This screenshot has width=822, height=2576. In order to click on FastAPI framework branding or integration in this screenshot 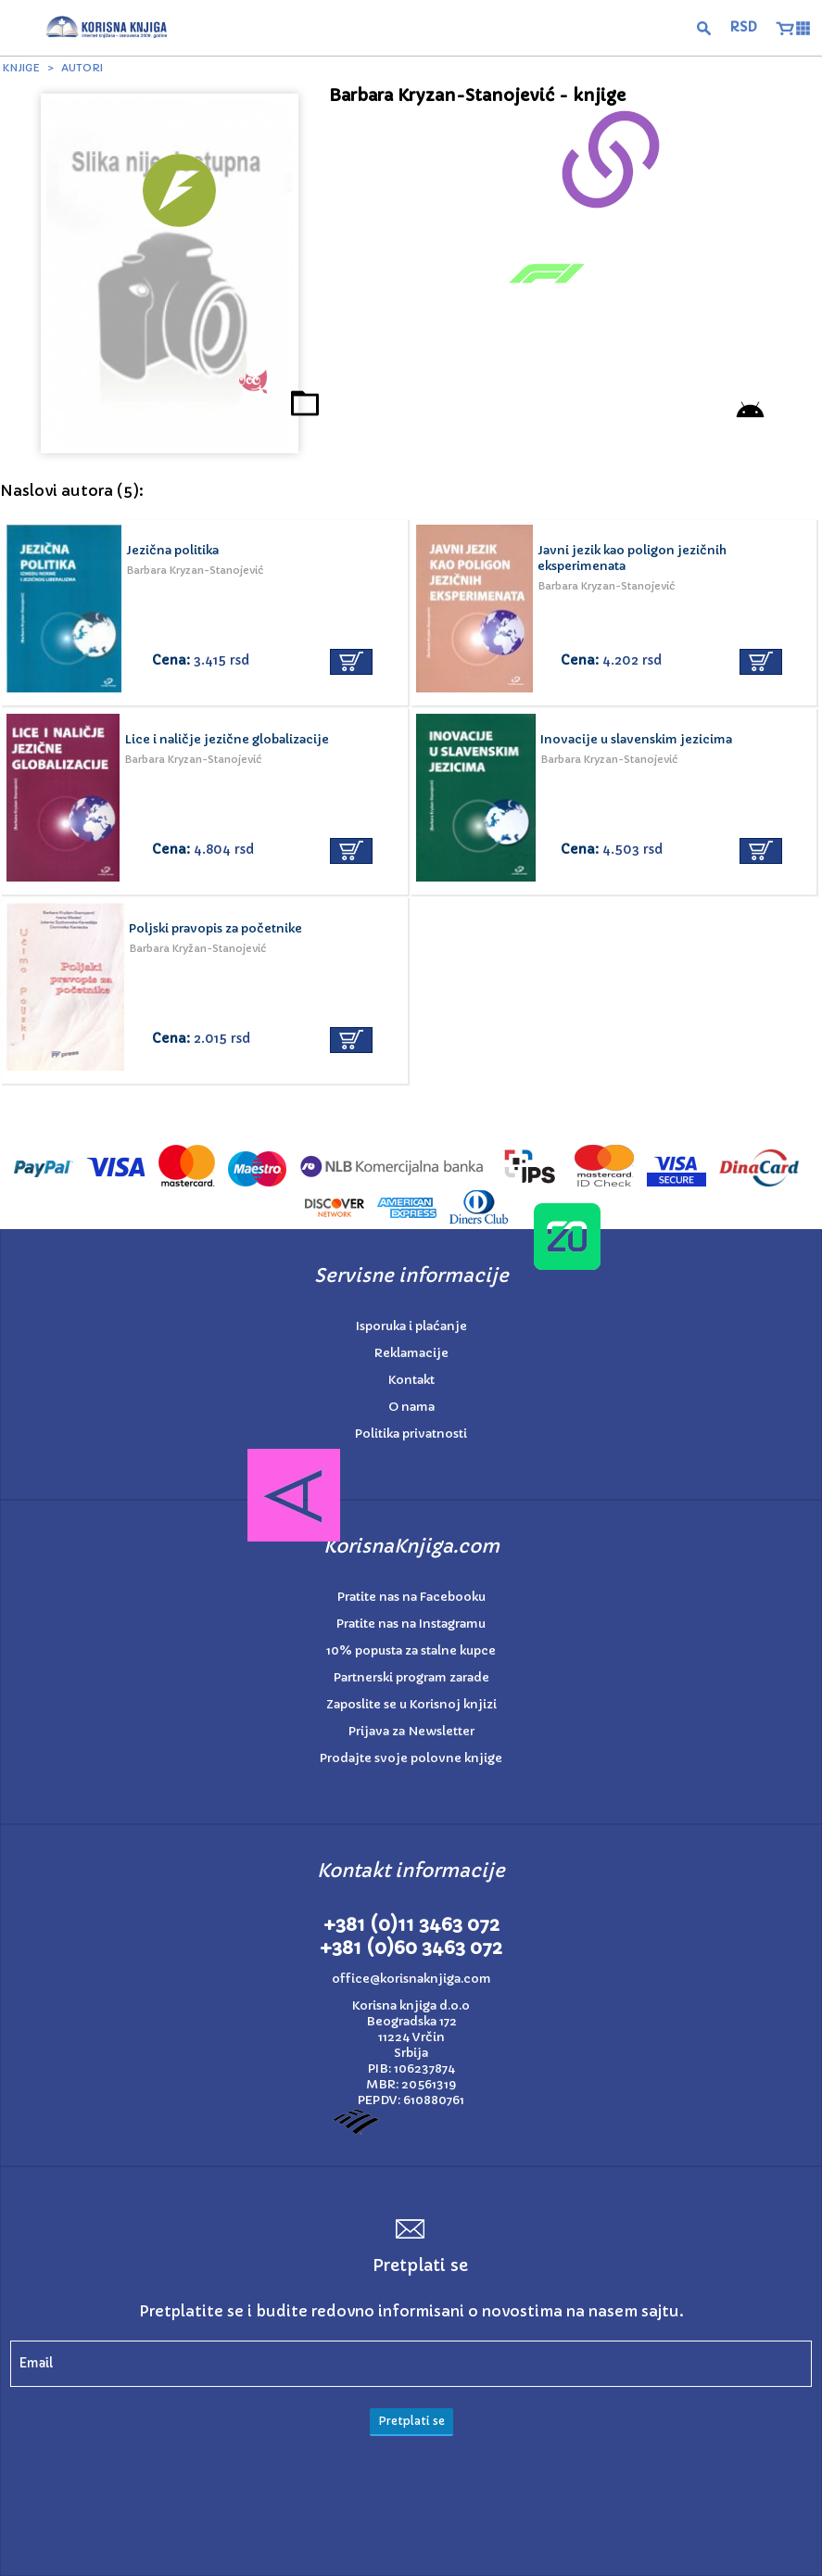, I will do `click(179, 190)`.